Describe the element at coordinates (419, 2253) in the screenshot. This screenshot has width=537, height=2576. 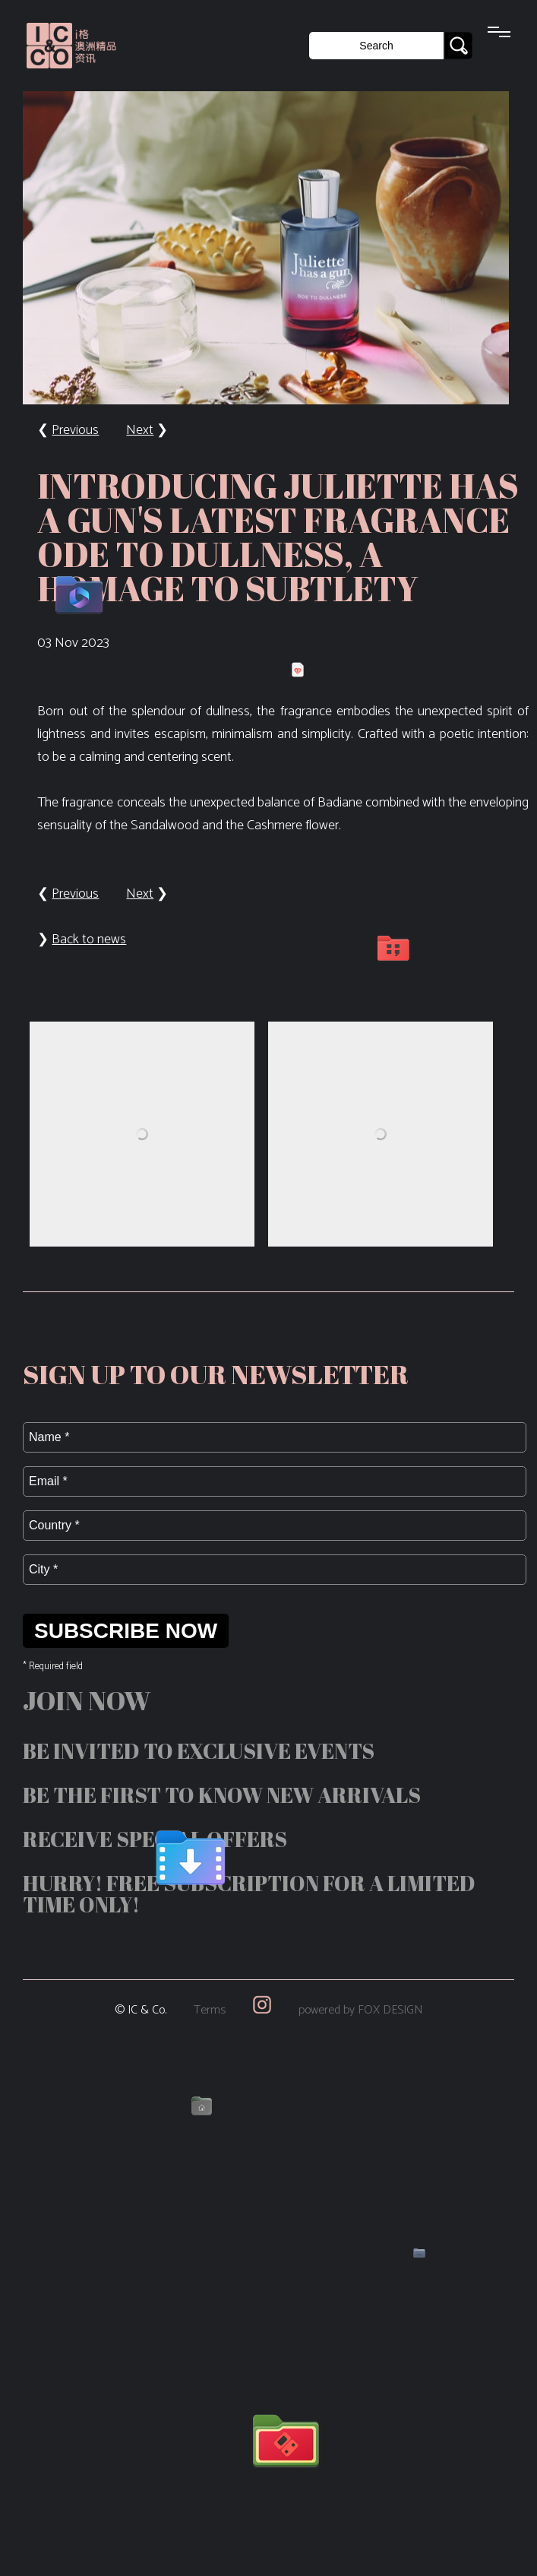
I see `open your images folder` at that location.